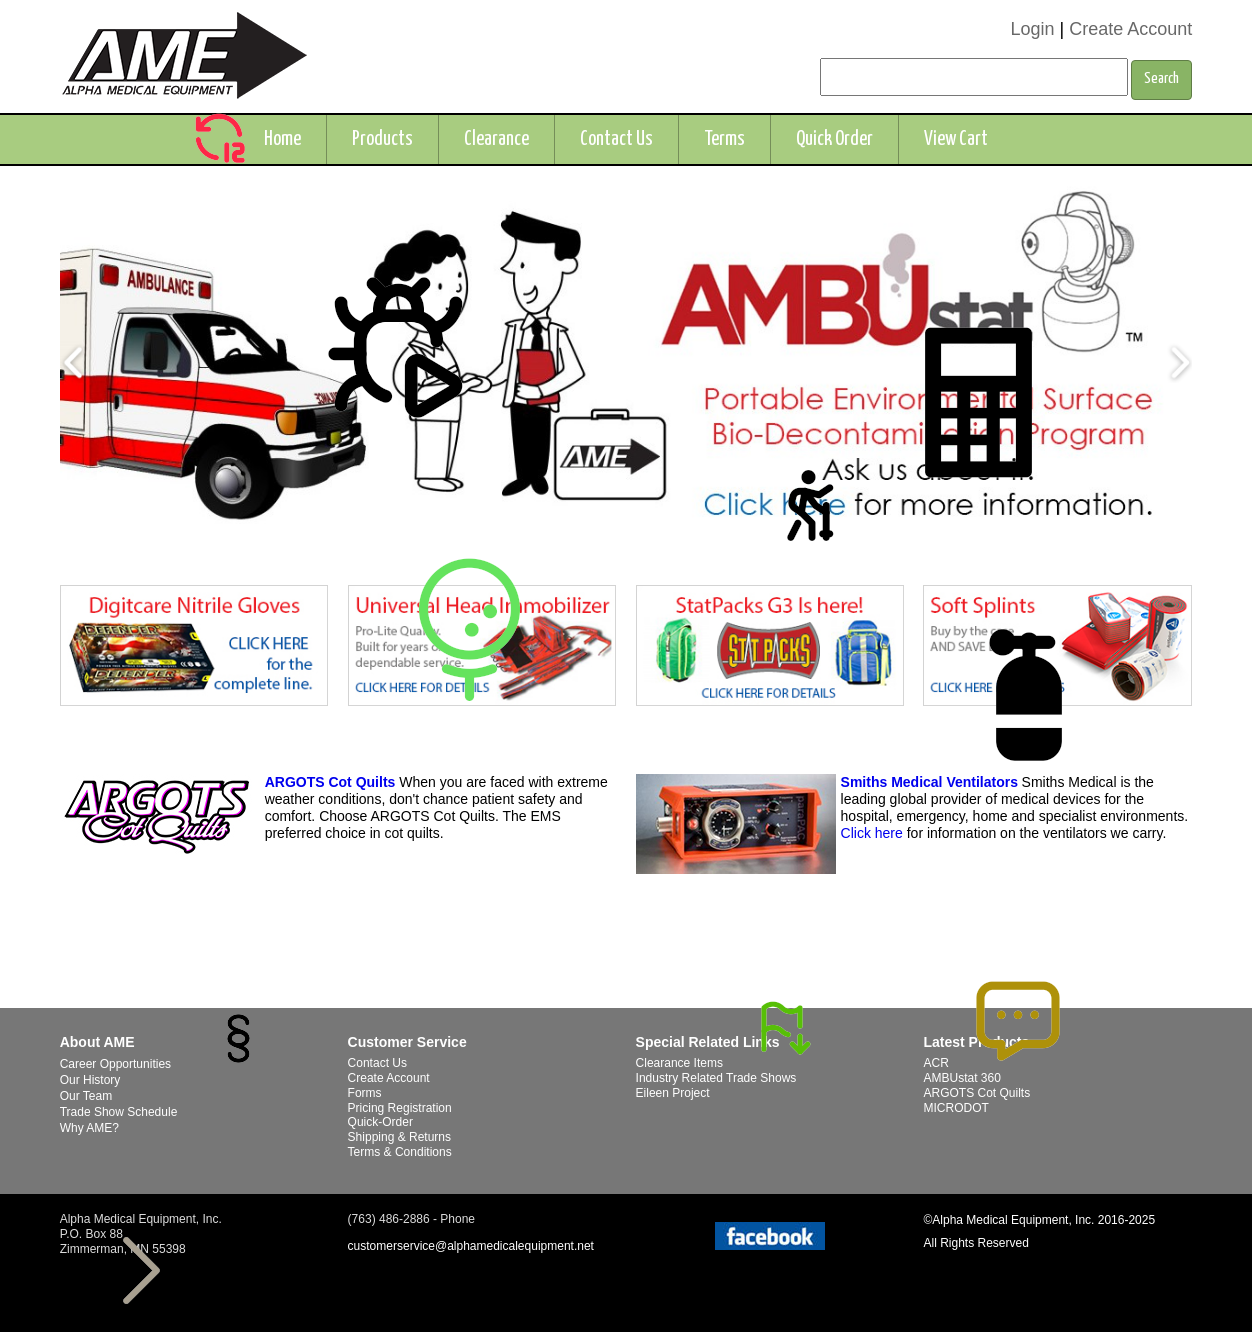  I want to click on access golf-related features or content, so click(469, 627).